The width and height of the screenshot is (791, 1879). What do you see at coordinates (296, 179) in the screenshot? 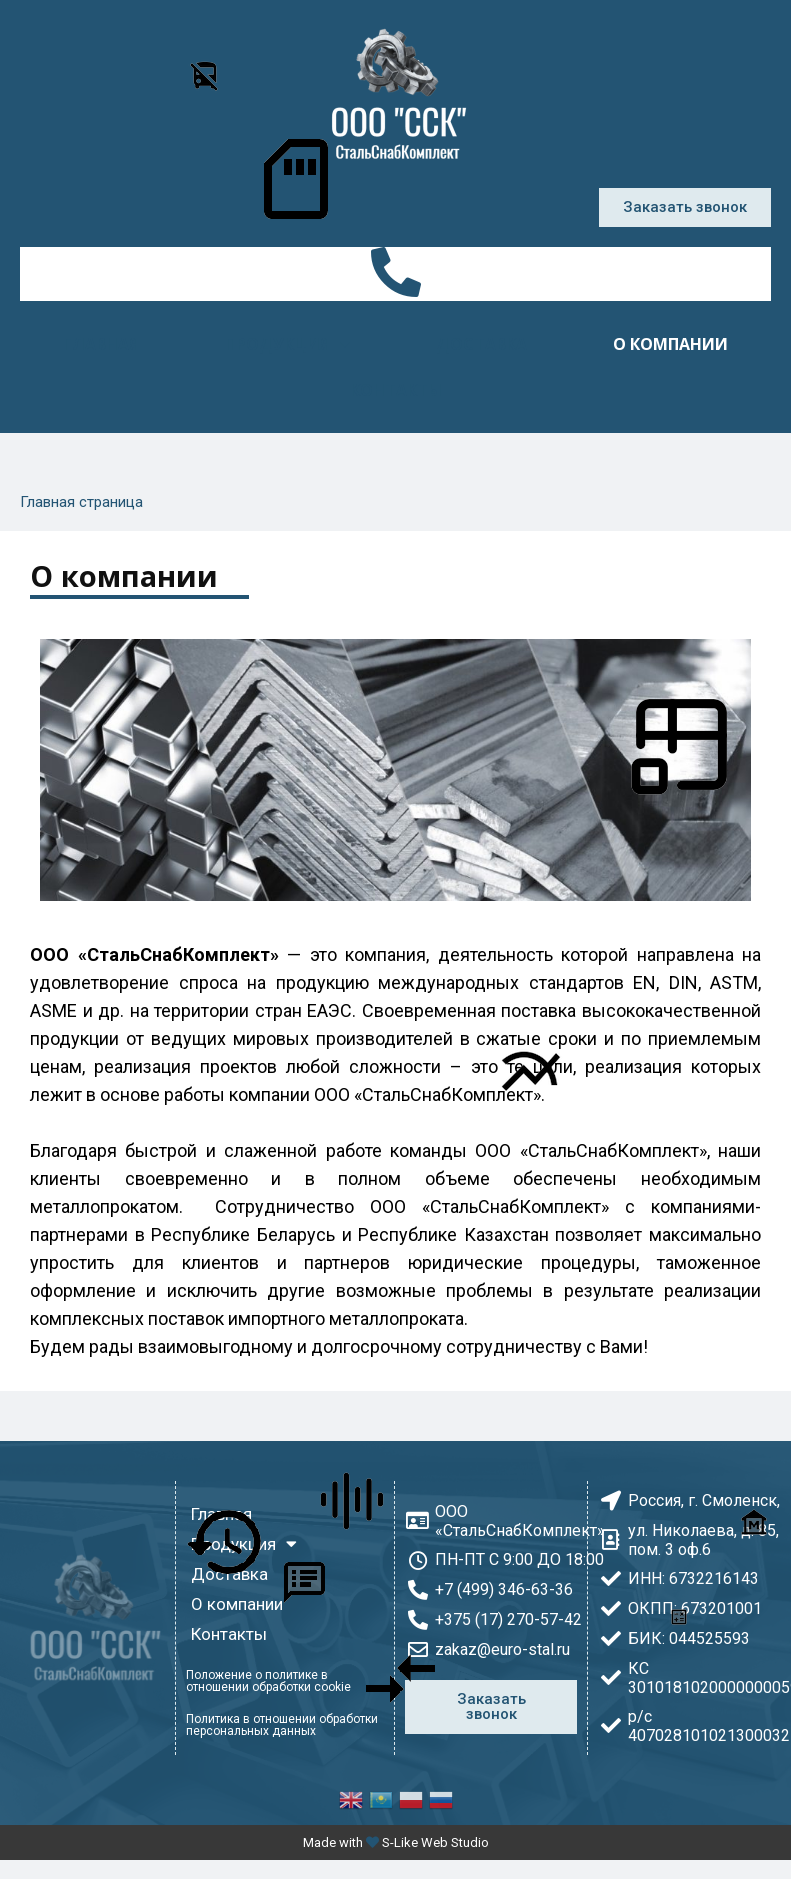
I see `access external storage or sd card` at bounding box center [296, 179].